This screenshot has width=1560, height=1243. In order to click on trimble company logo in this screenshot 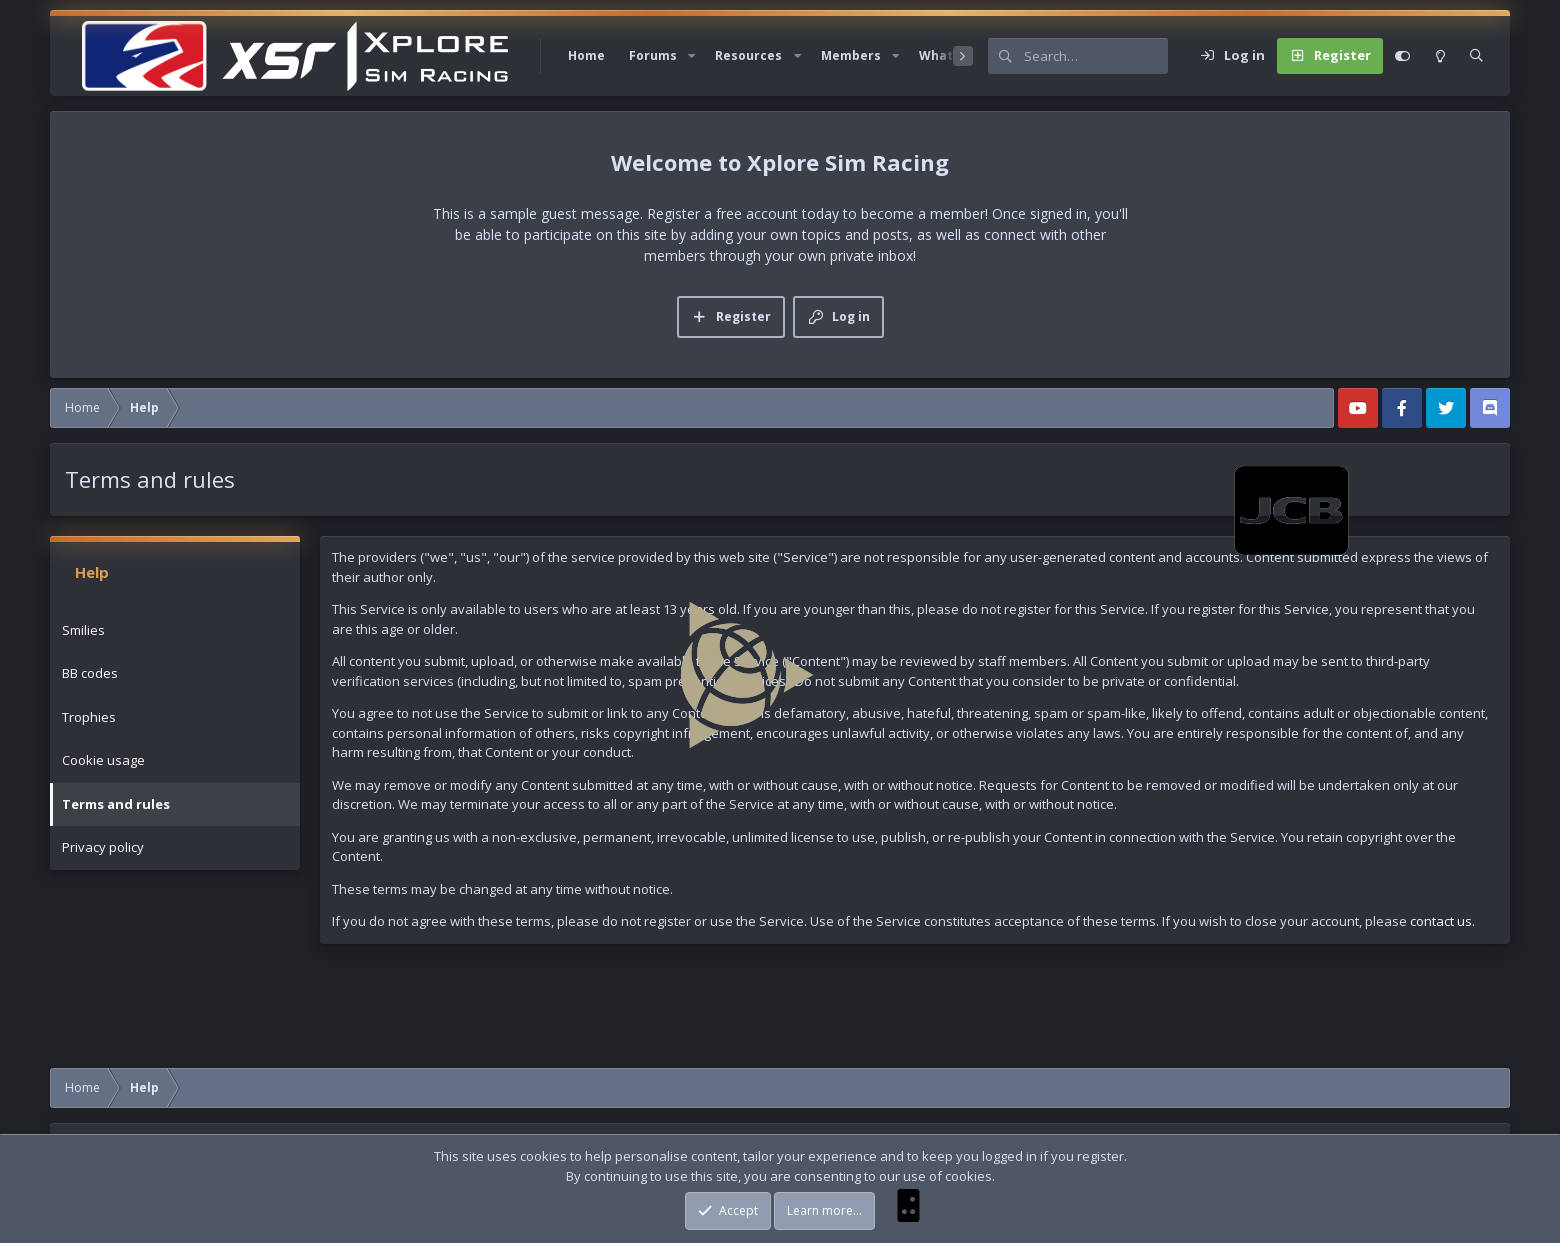, I will do `click(747, 675)`.